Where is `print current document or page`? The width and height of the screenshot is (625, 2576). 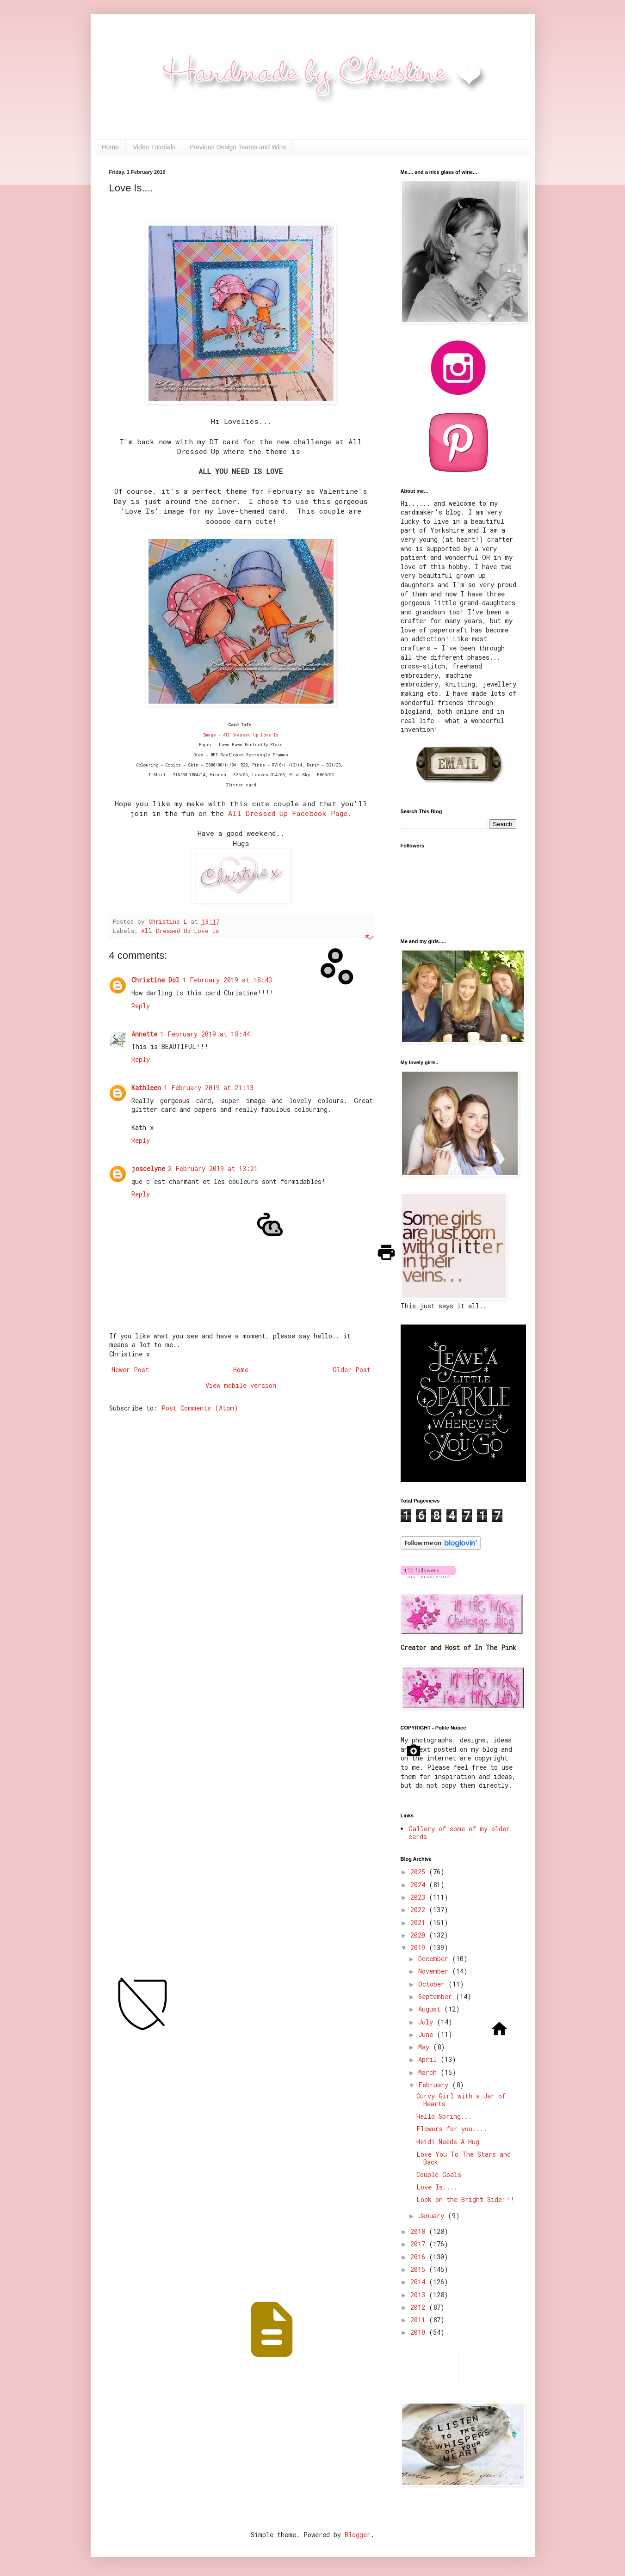 print current document or page is located at coordinates (386, 1252).